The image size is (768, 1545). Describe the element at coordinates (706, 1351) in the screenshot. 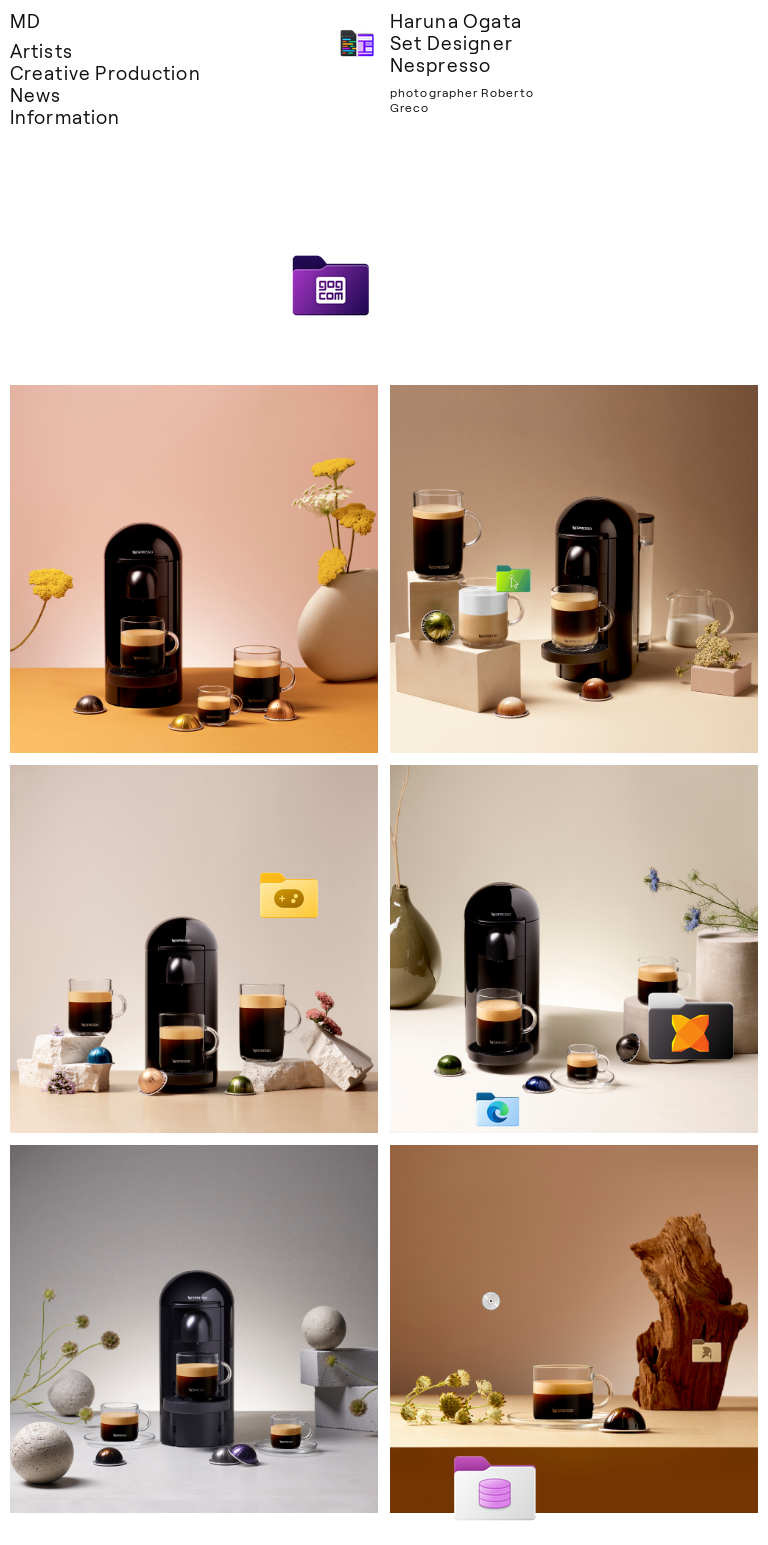

I see `folder containing historical or ancient history files` at that location.